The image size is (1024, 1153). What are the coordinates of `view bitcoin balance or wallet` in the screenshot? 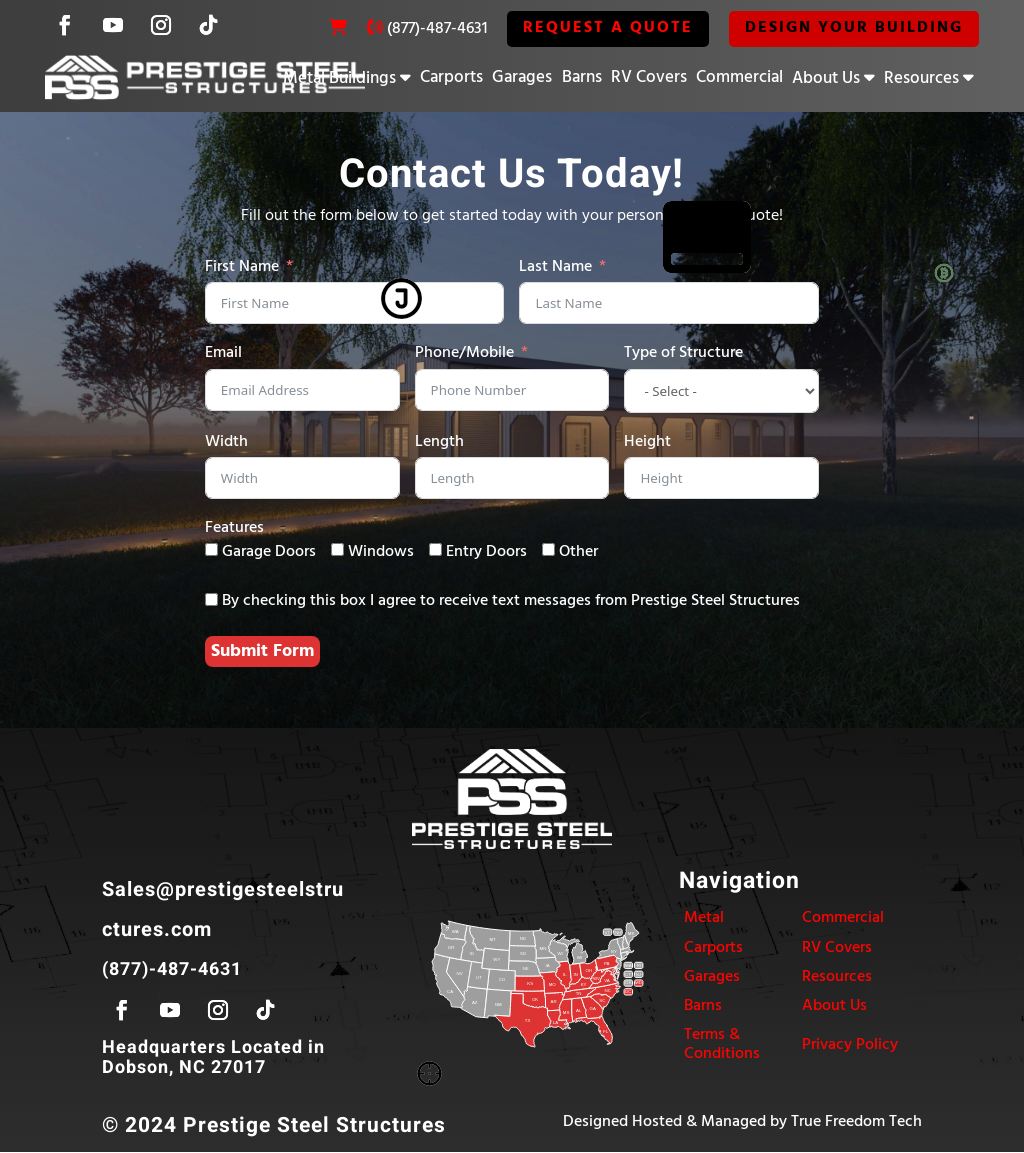 It's located at (944, 273).